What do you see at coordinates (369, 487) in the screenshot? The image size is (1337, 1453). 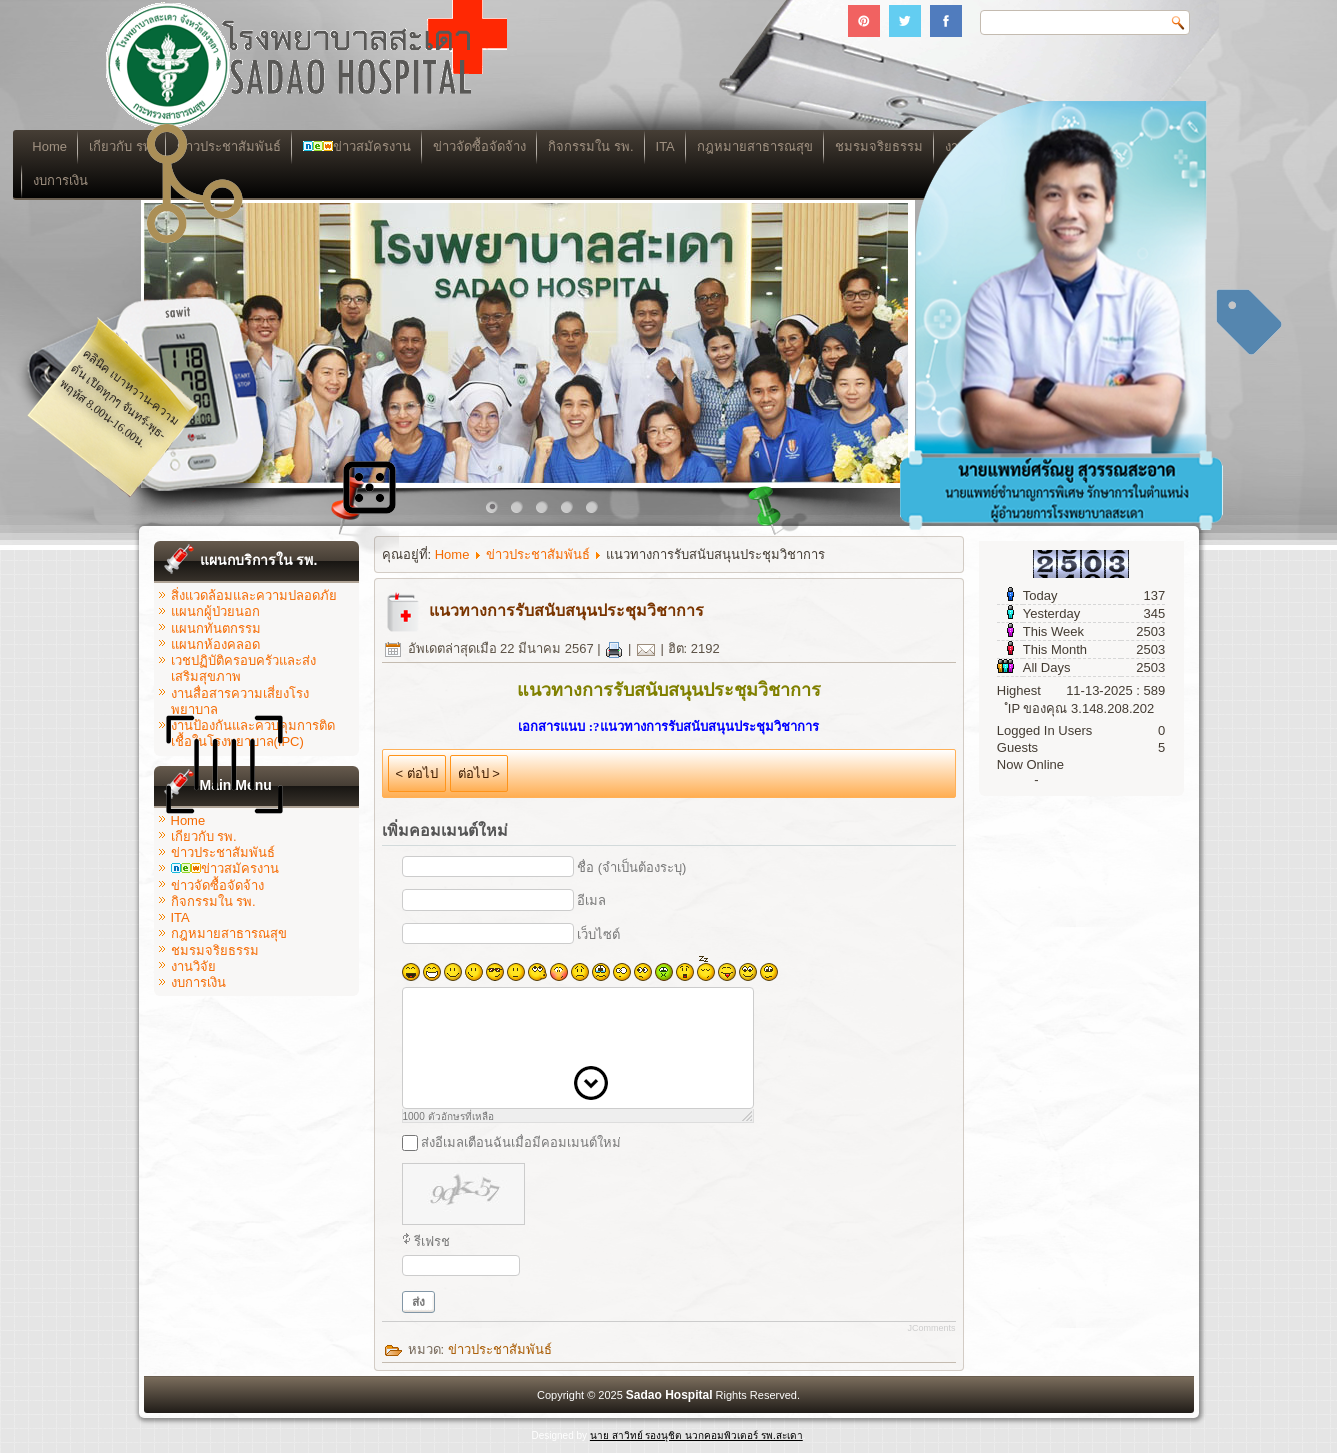 I see `roll dice or generate random number` at bounding box center [369, 487].